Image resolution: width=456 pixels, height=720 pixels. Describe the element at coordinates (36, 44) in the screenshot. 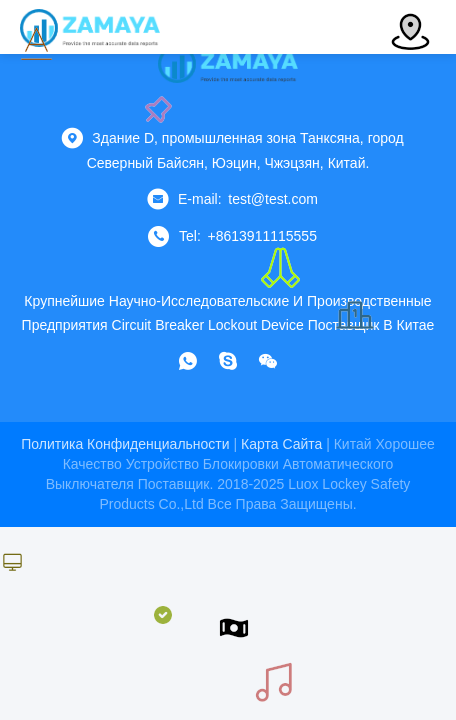

I see `apply underline formatting to text` at that location.